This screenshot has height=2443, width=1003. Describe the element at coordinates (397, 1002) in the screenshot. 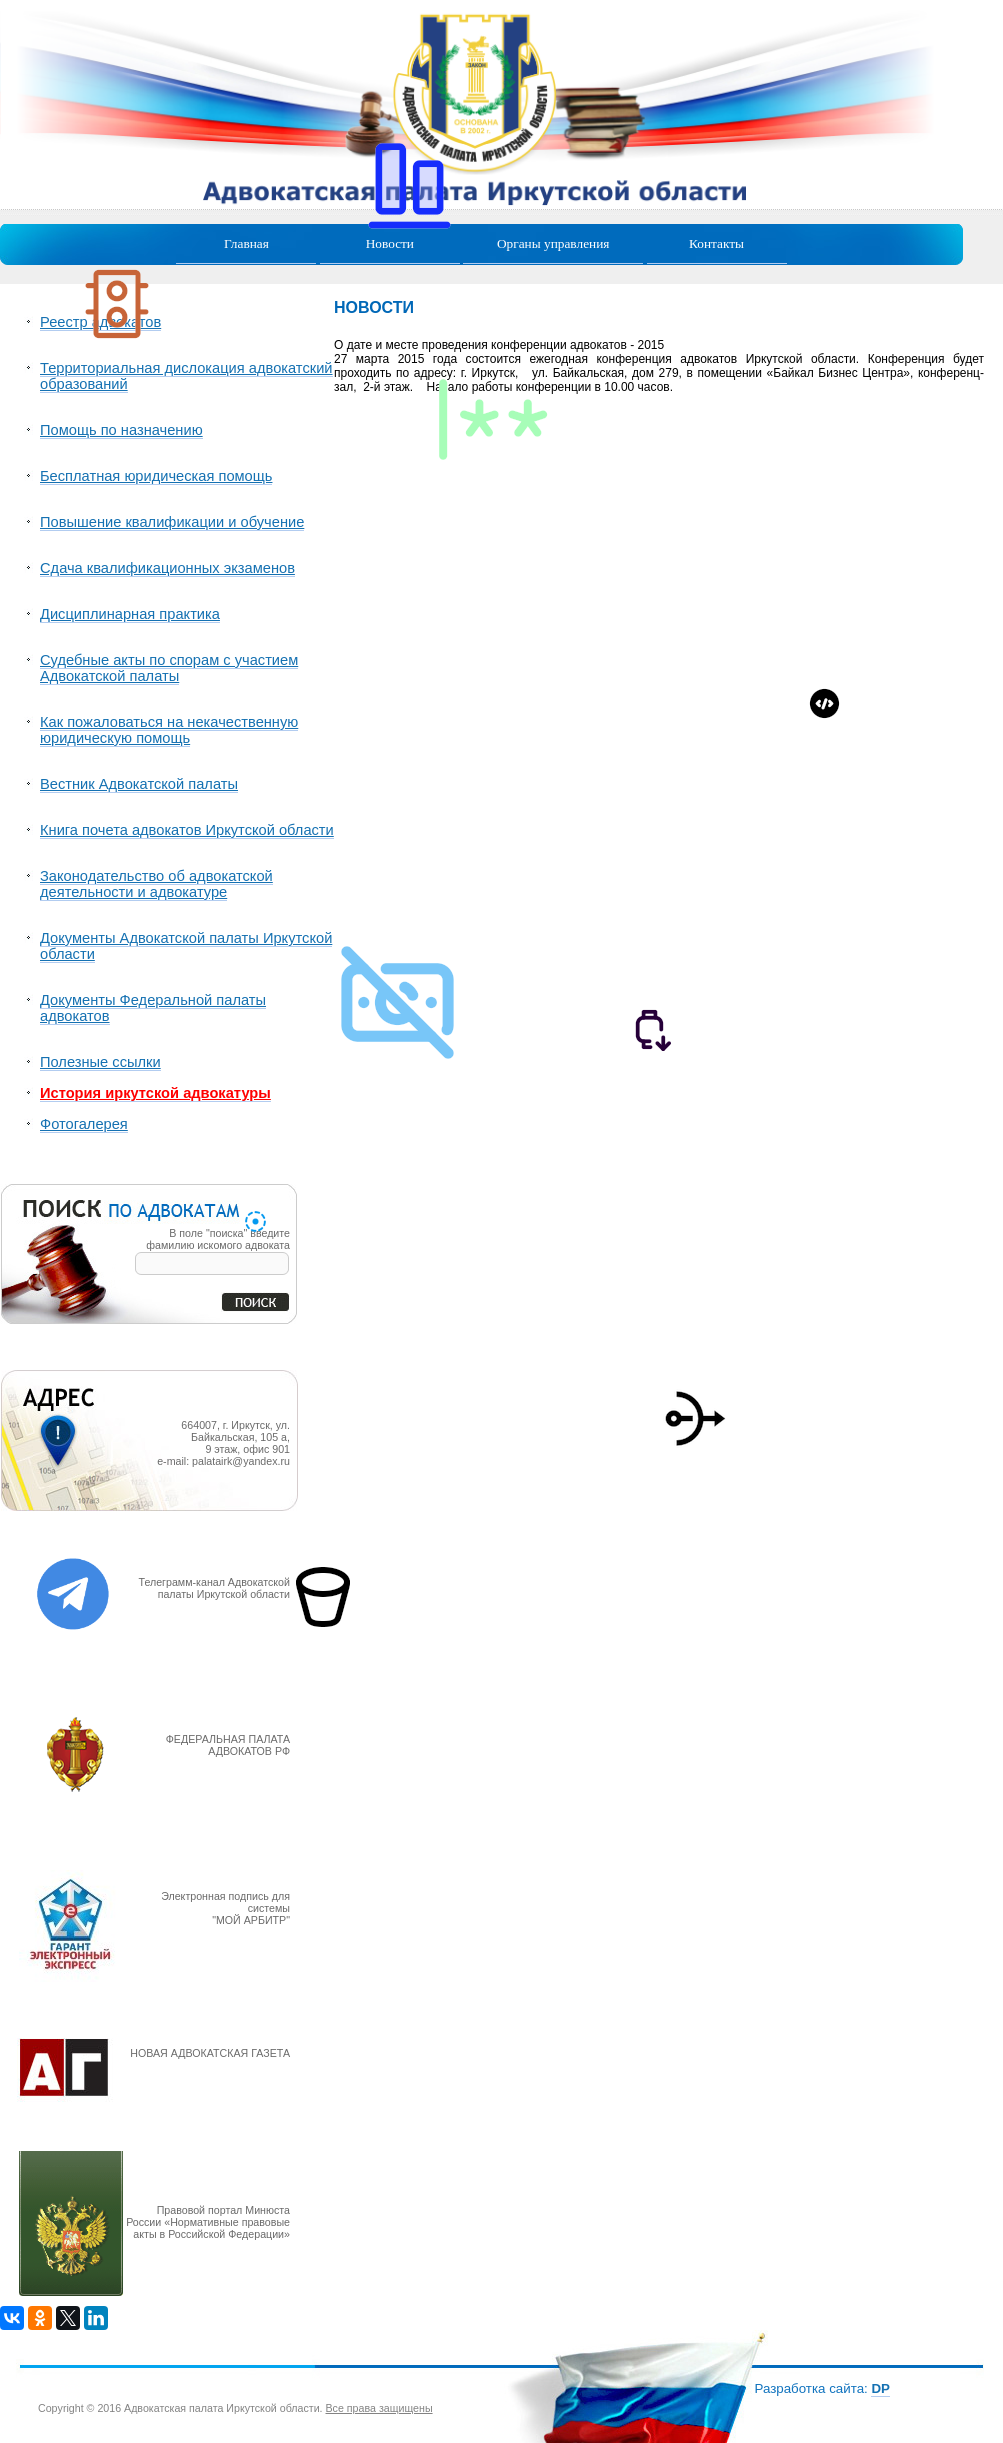

I see `payment method unavailable` at that location.